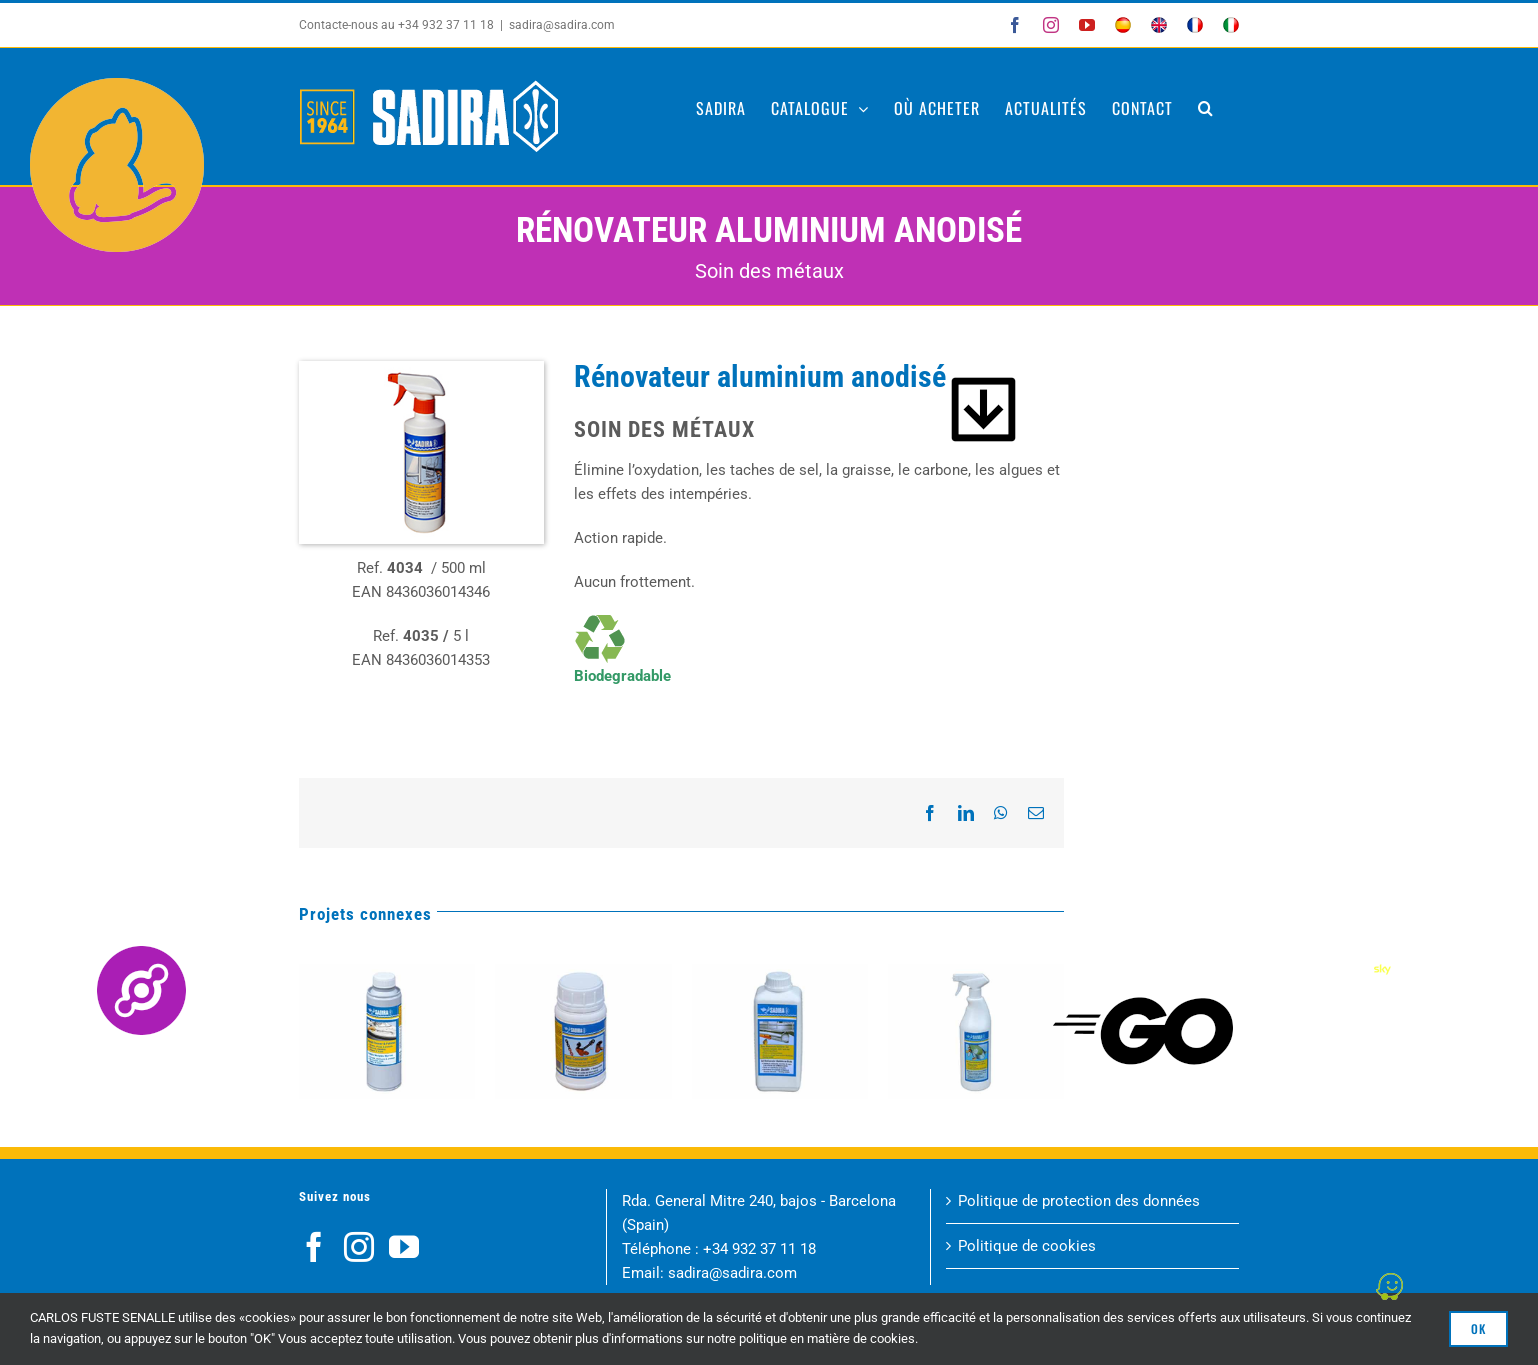 This screenshot has width=1538, height=1365. What do you see at coordinates (1382, 969) in the screenshot?
I see `sky brand logo` at bounding box center [1382, 969].